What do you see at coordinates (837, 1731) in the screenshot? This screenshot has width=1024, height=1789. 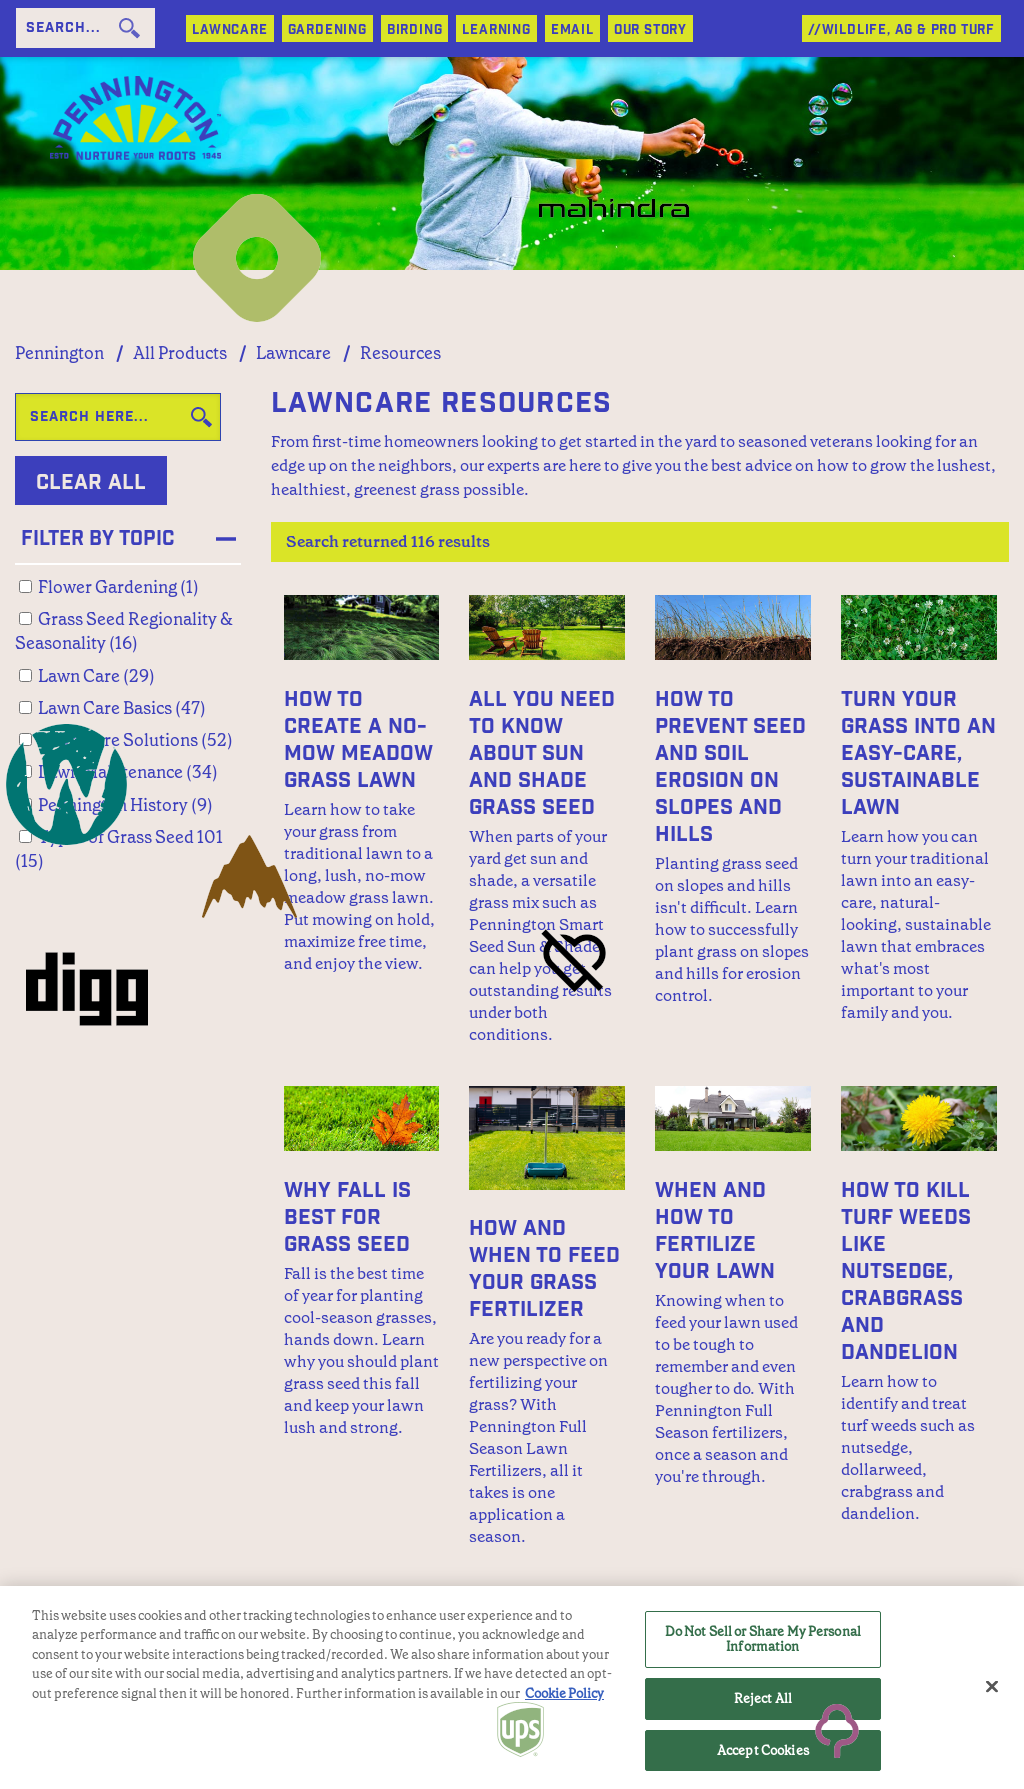 I see `open the gumtree app` at bounding box center [837, 1731].